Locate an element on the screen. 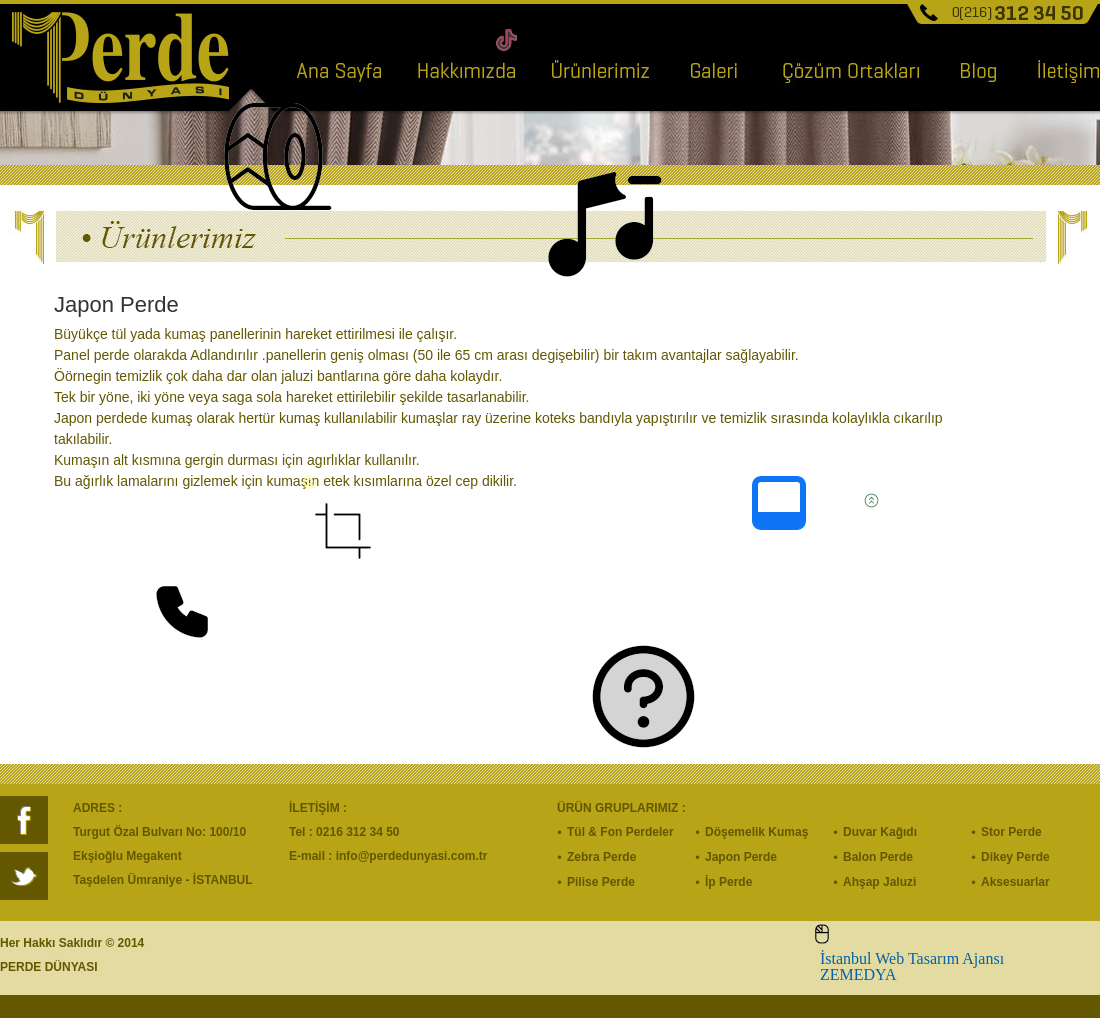  crop an image is located at coordinates (343, 531).